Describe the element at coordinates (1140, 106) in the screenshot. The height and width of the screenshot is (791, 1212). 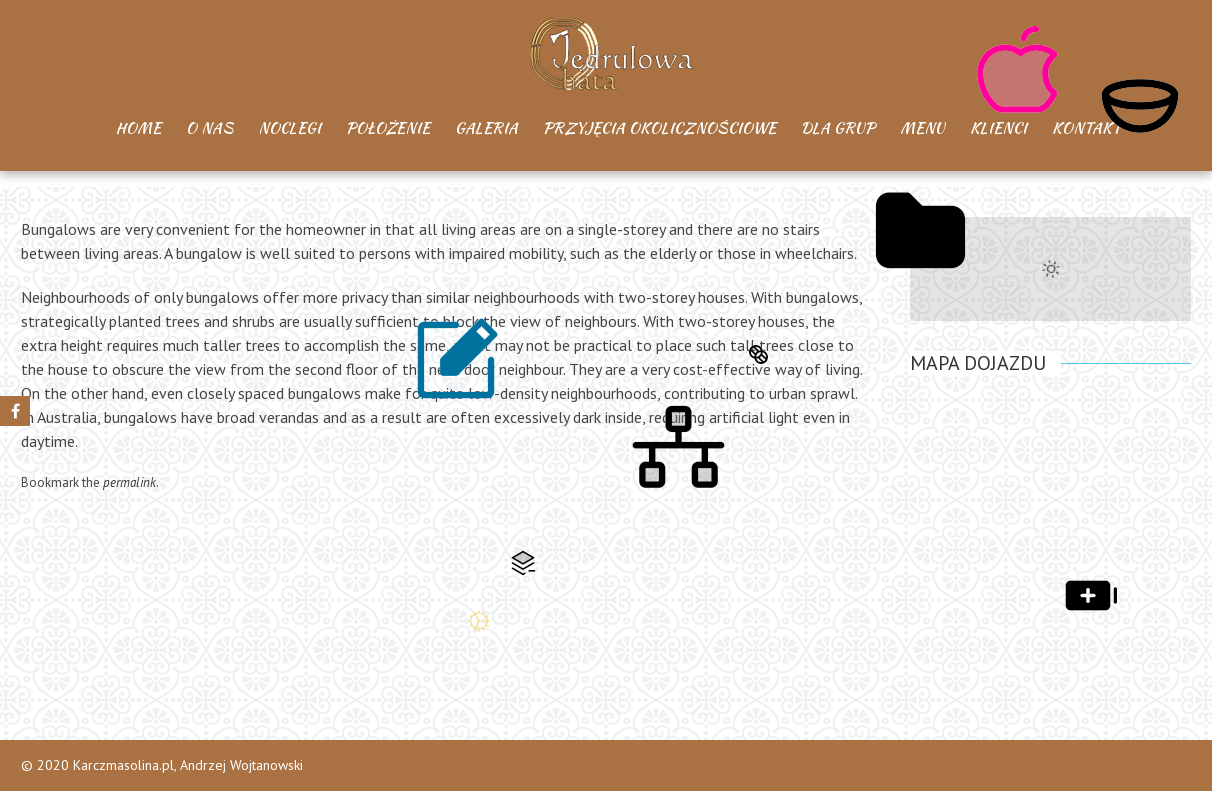
I see `switch to hemisphere or dome view` at that location.